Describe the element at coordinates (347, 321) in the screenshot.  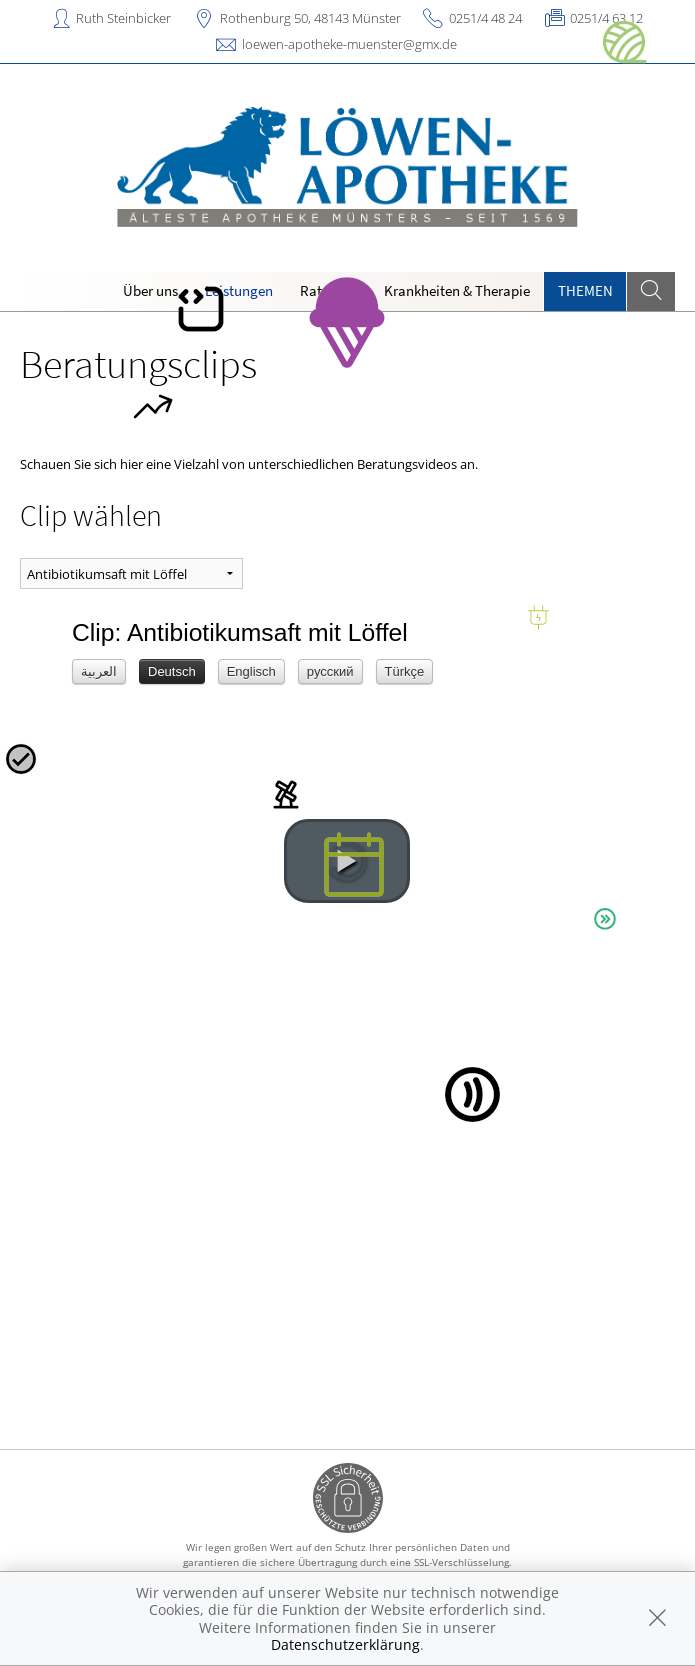
I see `browse dessert or ice cream options` at that location.